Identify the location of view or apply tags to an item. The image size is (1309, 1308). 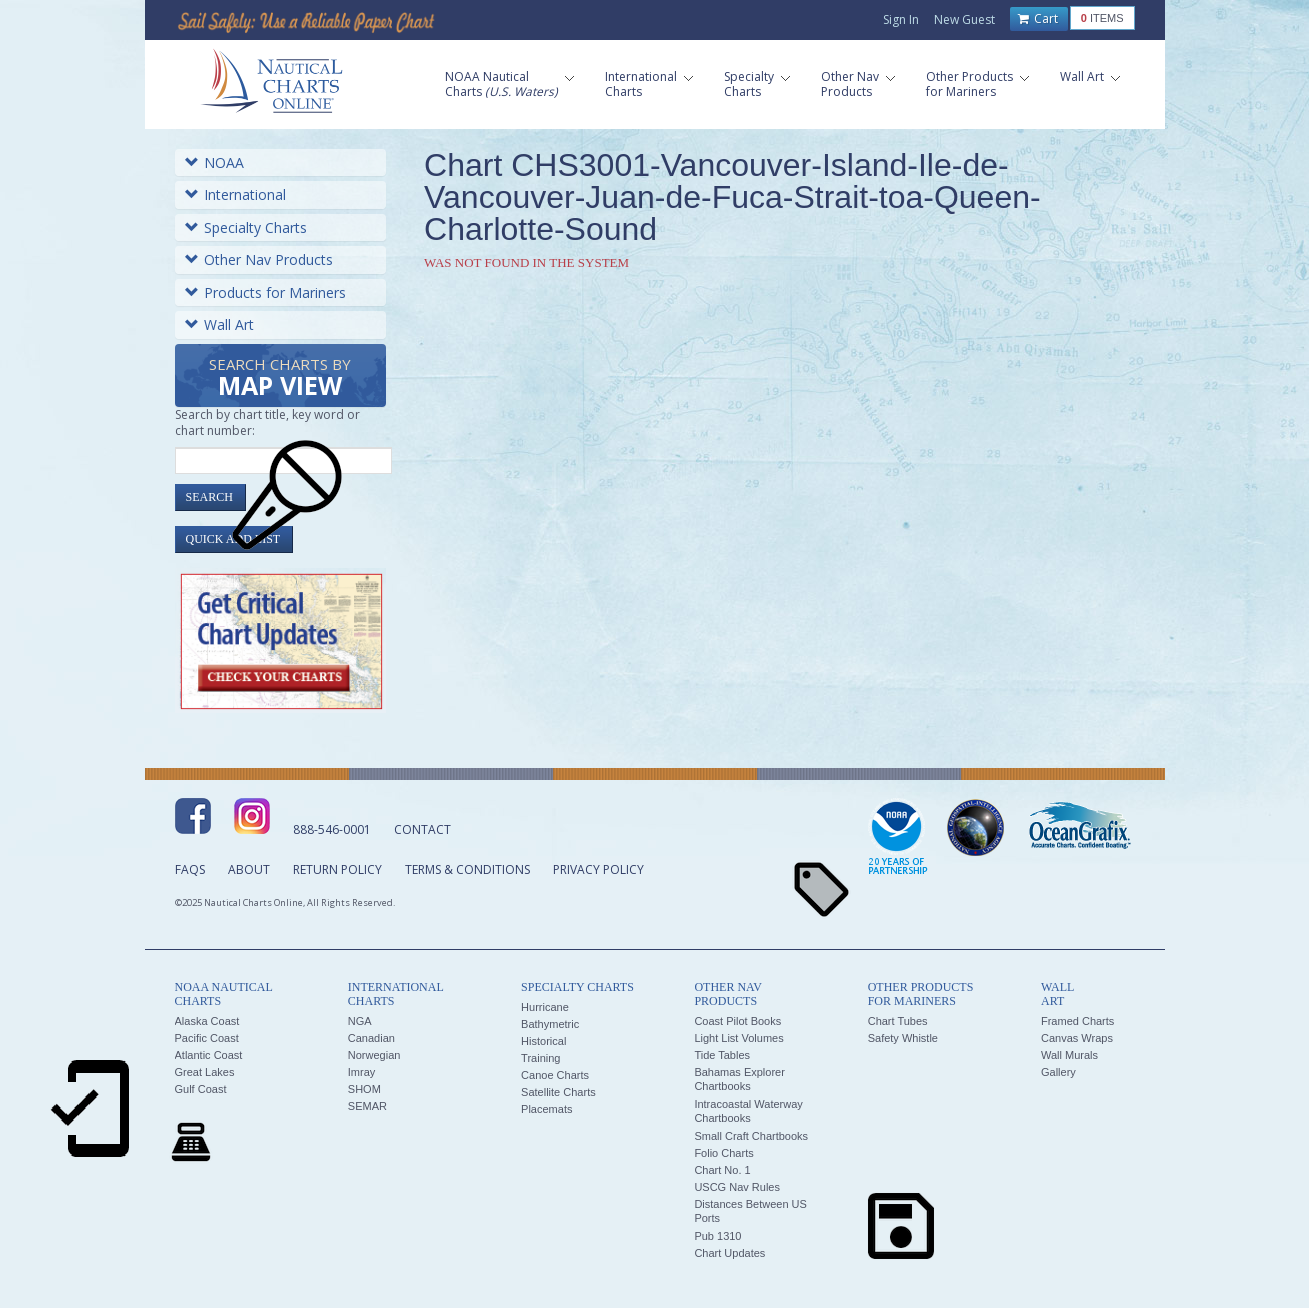
(821, 889).